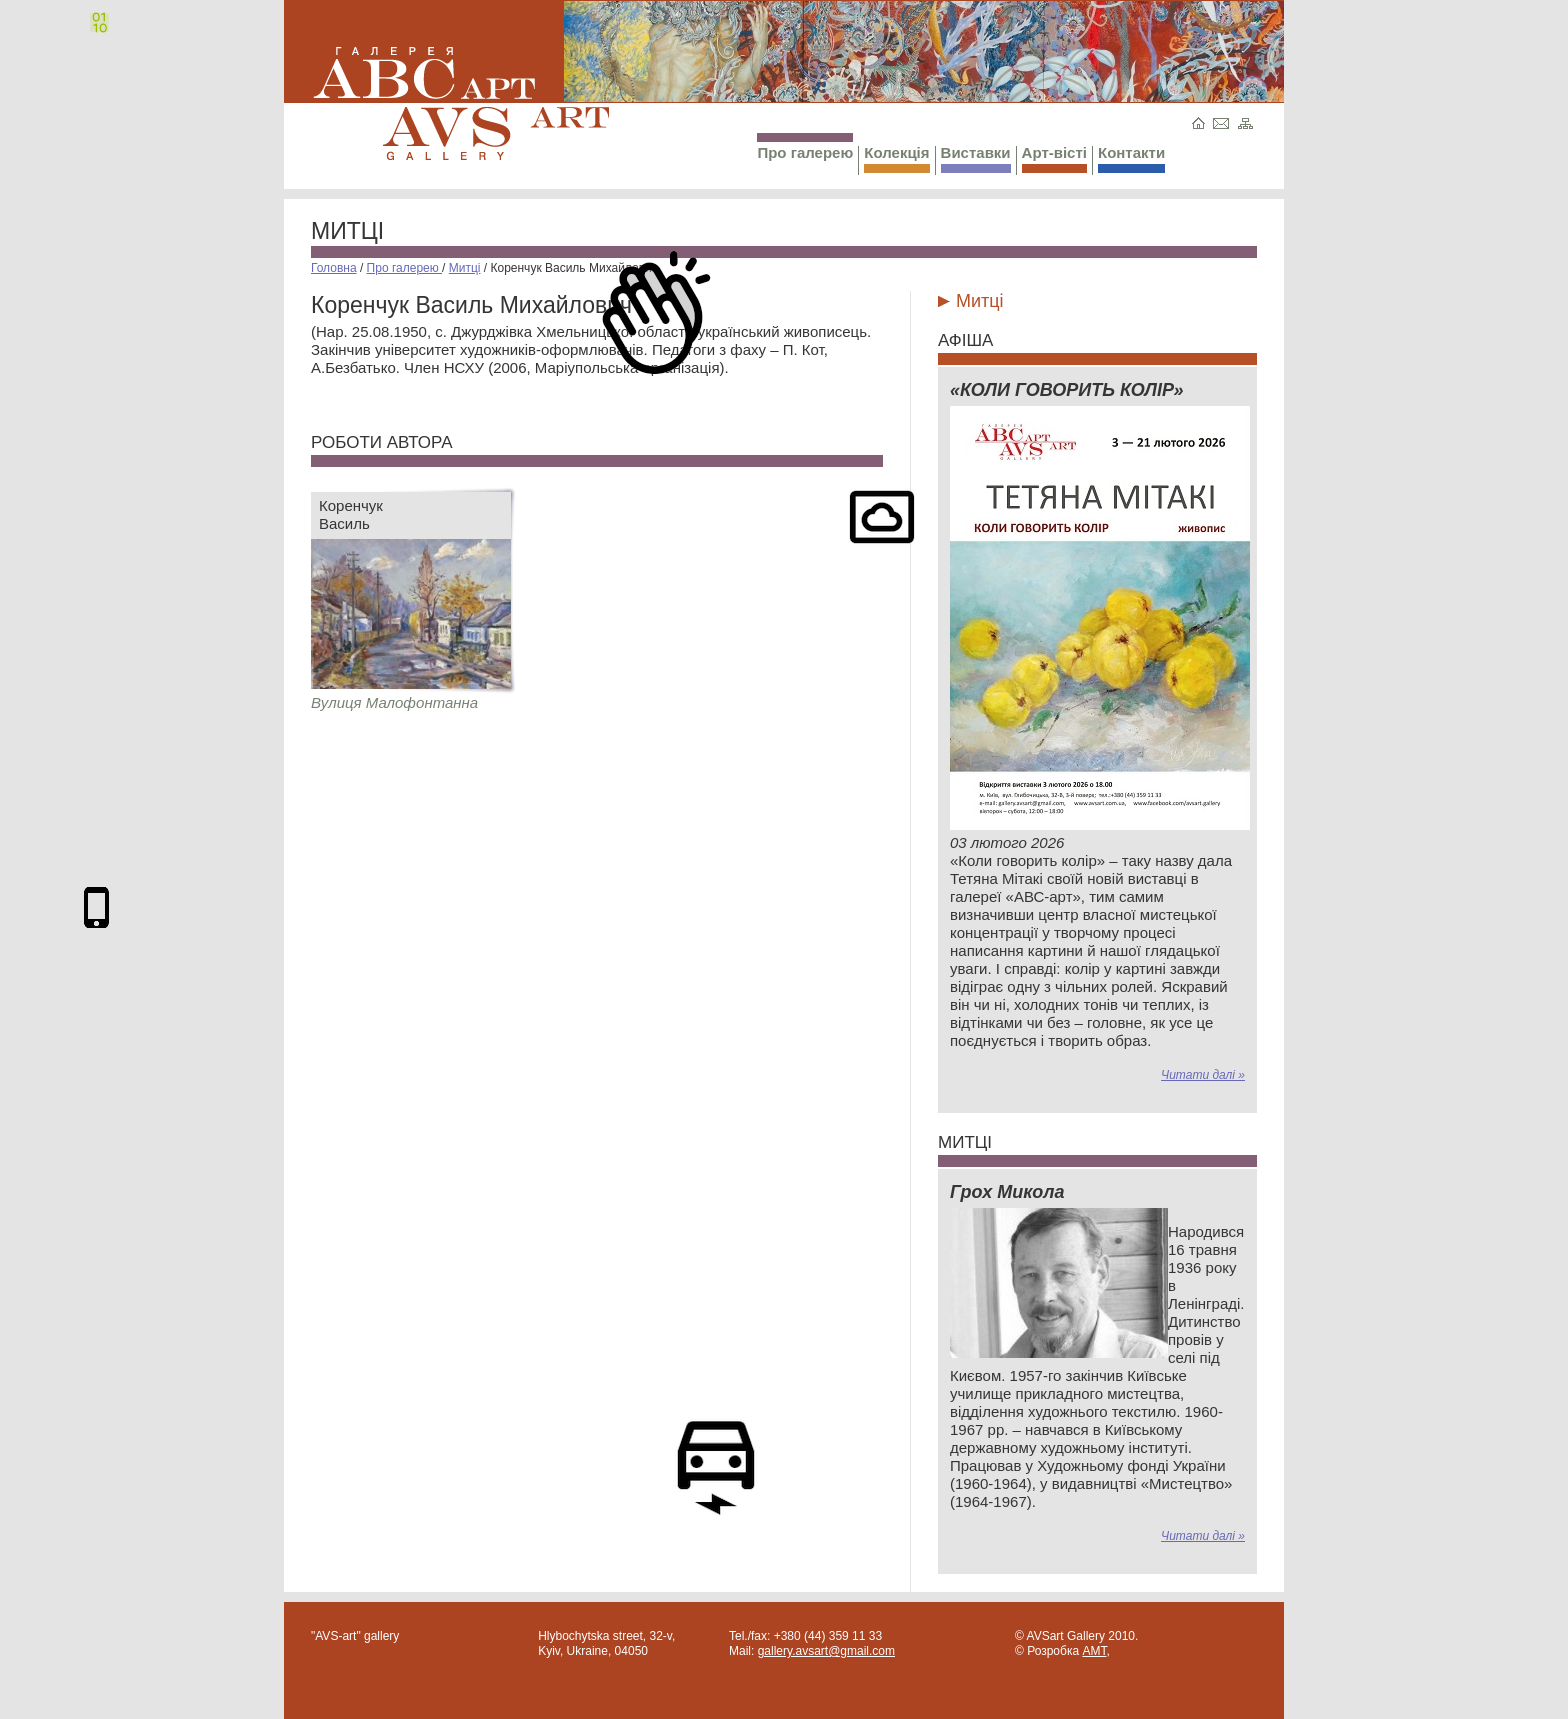 This screenshot has height=1719, width=1568. Describe the element at coordinates (97, 907) in the screenshot. I see `indicates mobile device or smartphone` at that location.